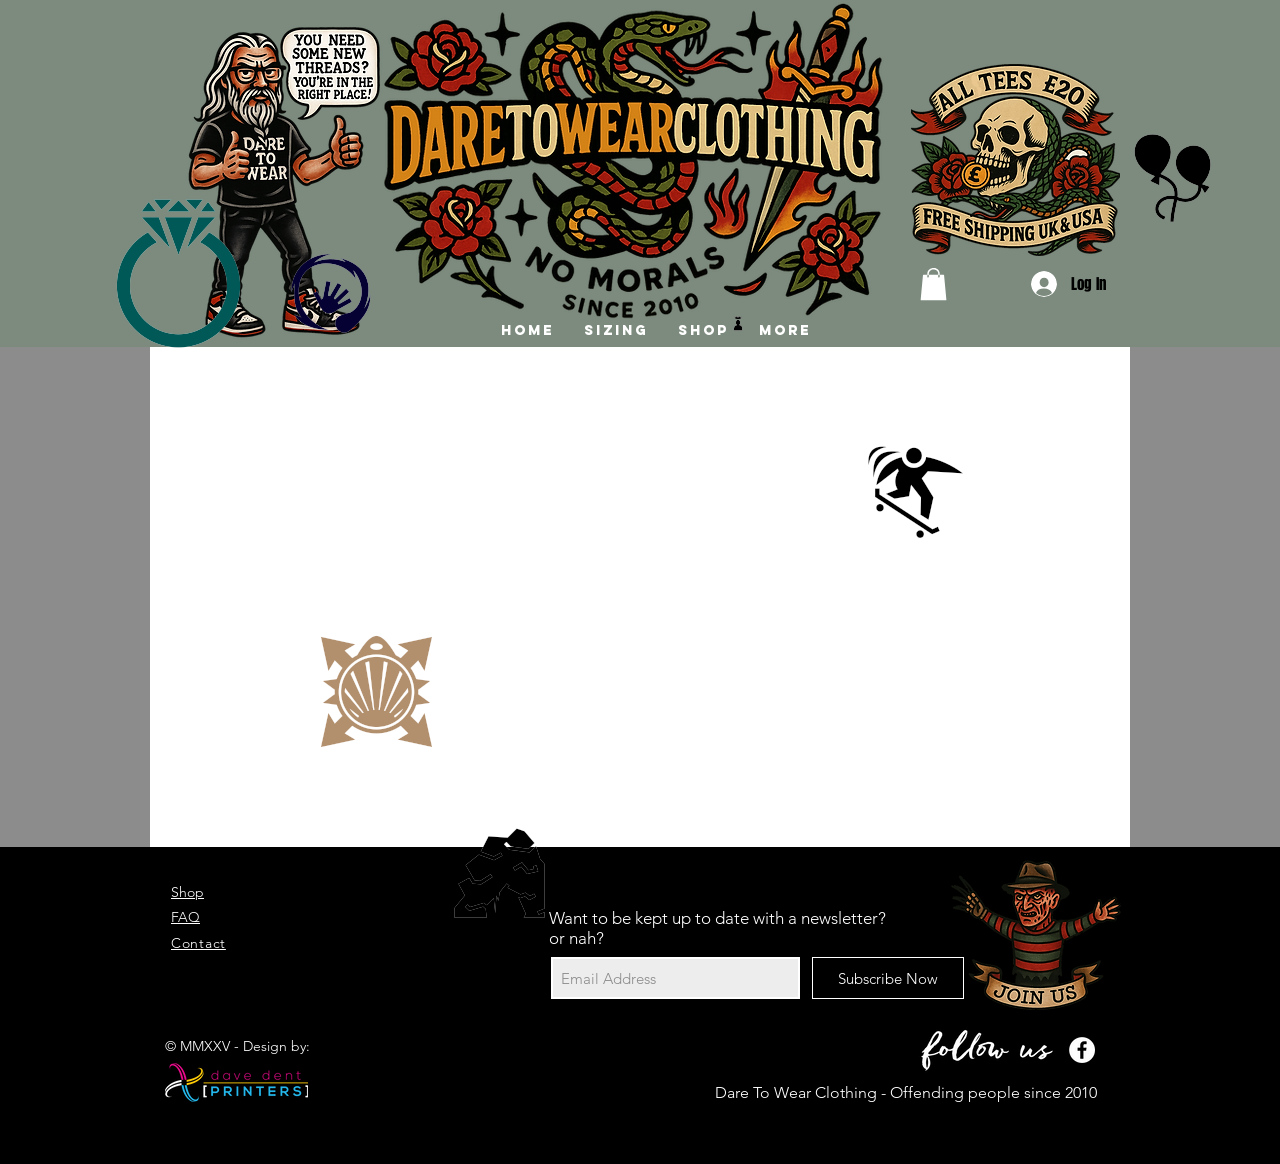  What do you see at coordinates (499, 872) in the screenshot?
I see `enter a cave or underground area` at bounding box center [499, 872].